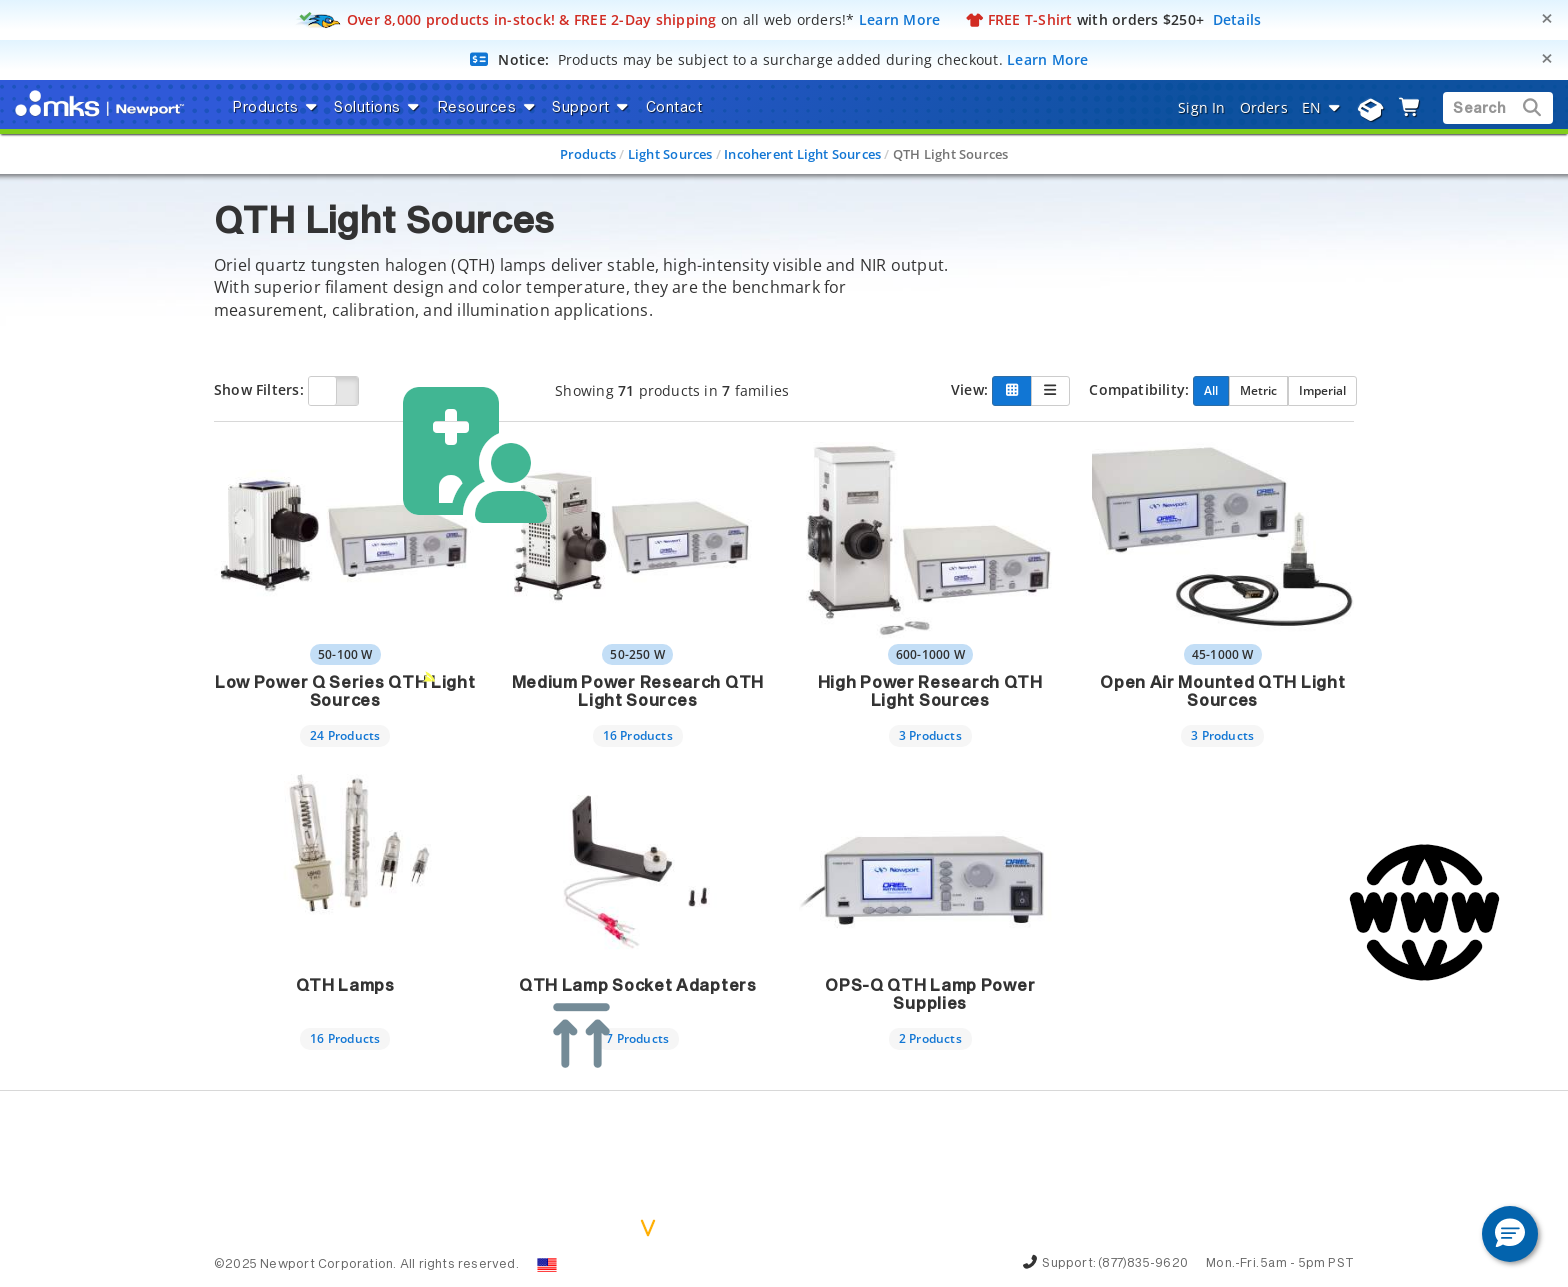 This screenshot has width=1568, height=1287. Describe the element at coordinates (467, 451) in the screenshot. I see `view patient profile or medical records` at that location.